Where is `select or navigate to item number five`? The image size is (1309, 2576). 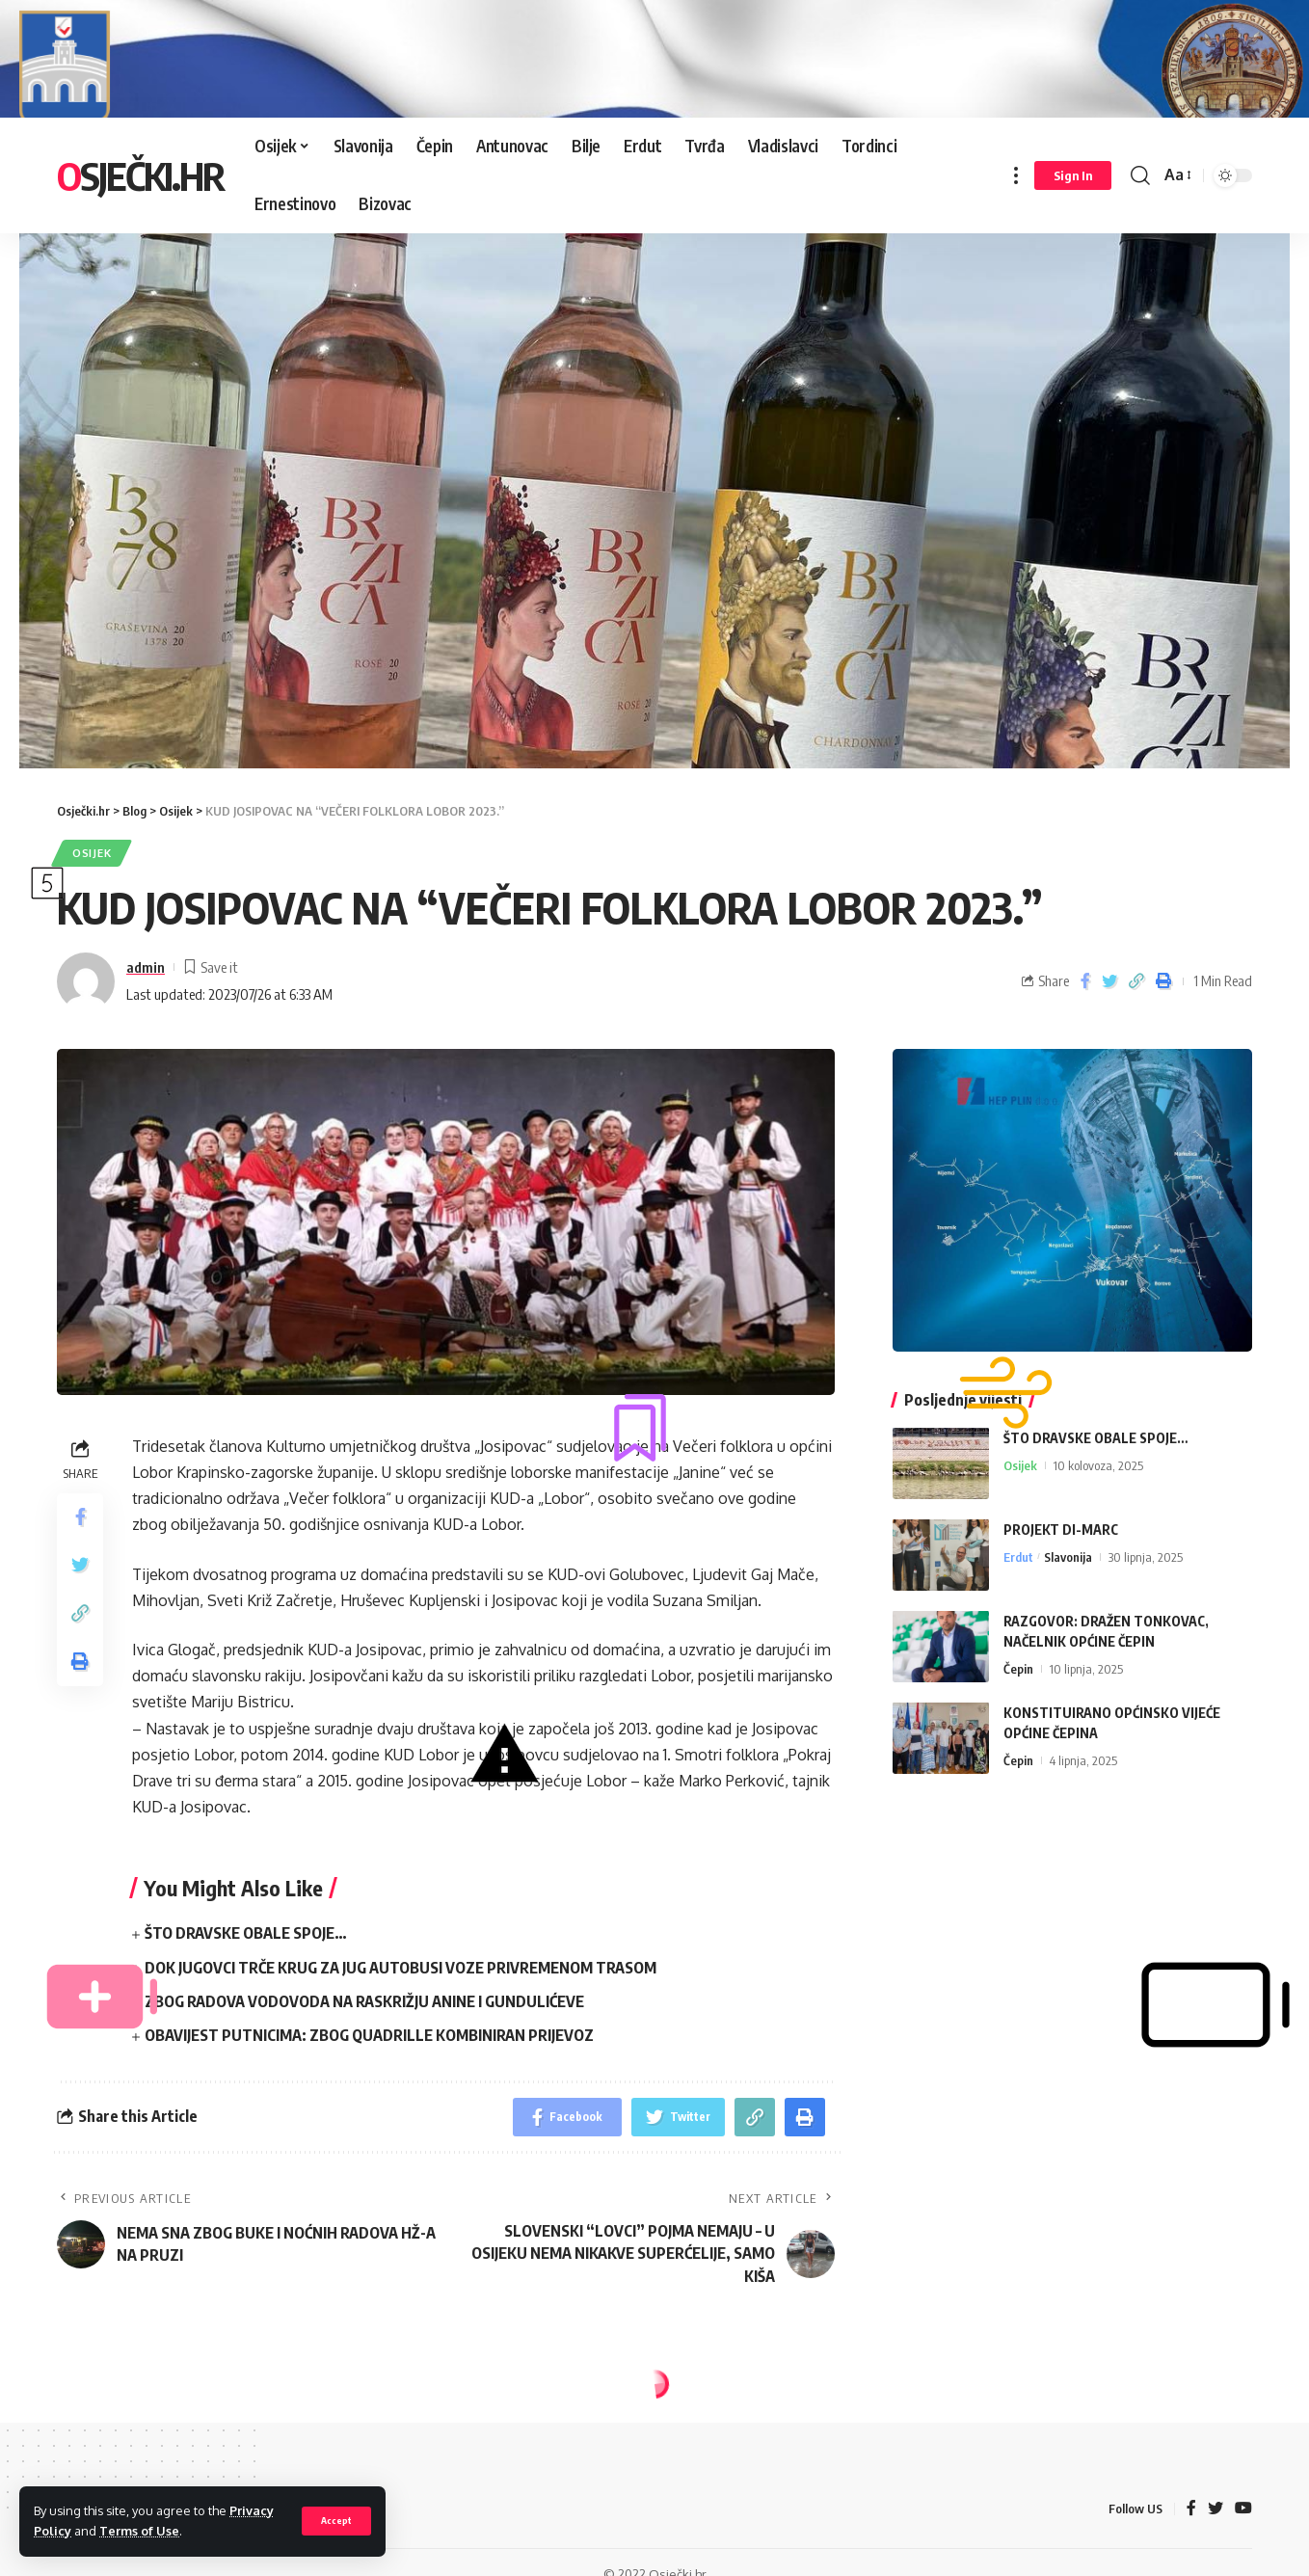 select or navigate to item number five is located at coordinates (47, 883).